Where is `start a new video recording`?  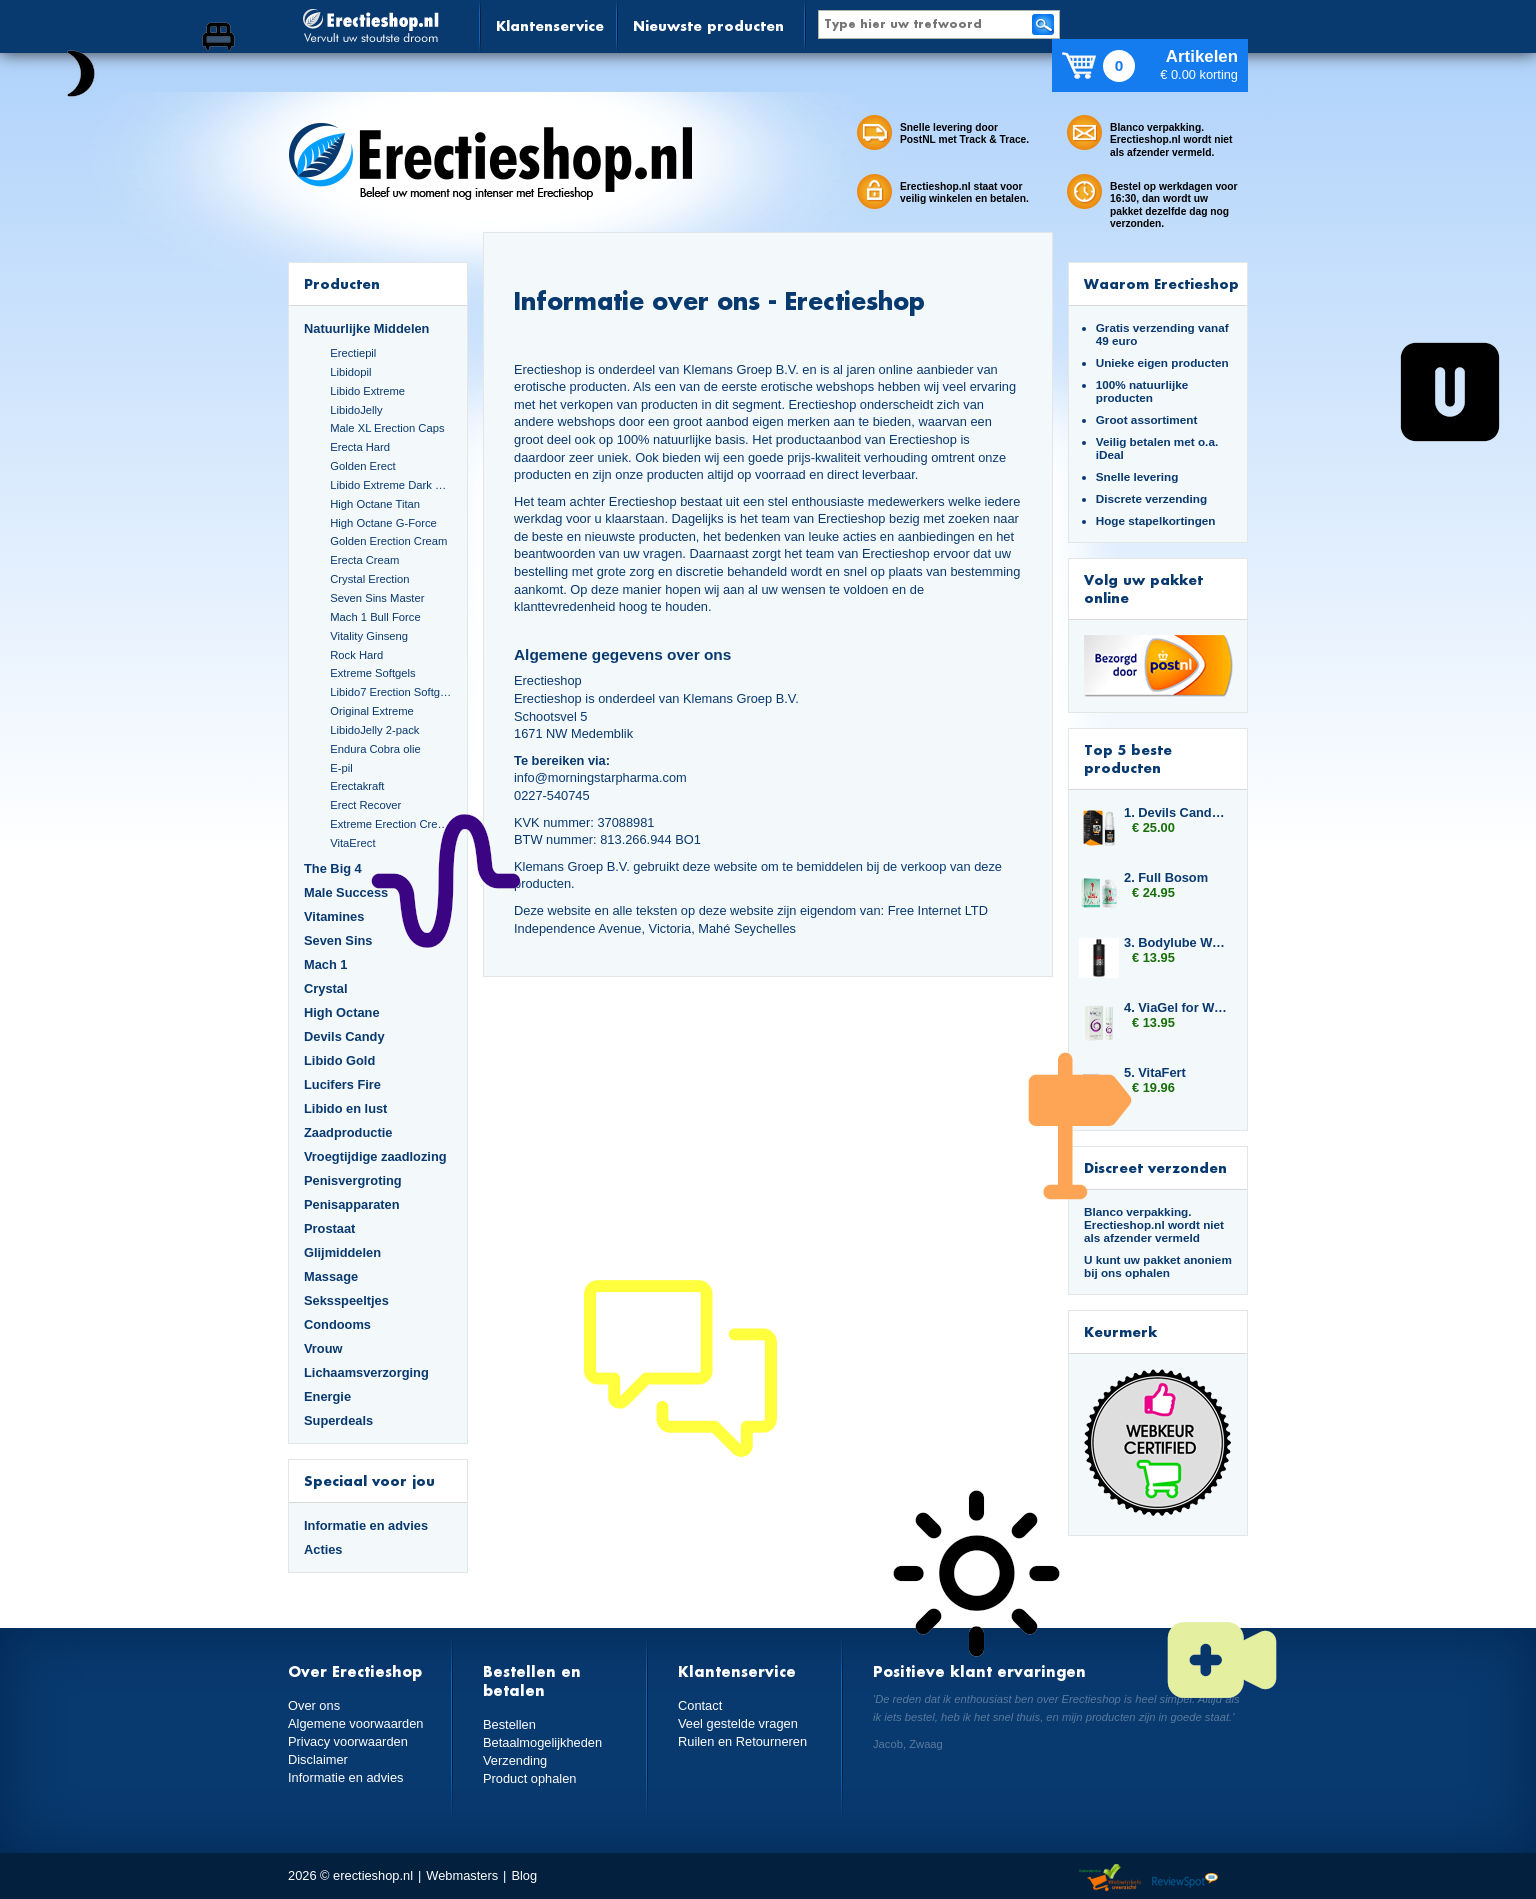 start a new video recording is located at coordinates (1222, 1660).